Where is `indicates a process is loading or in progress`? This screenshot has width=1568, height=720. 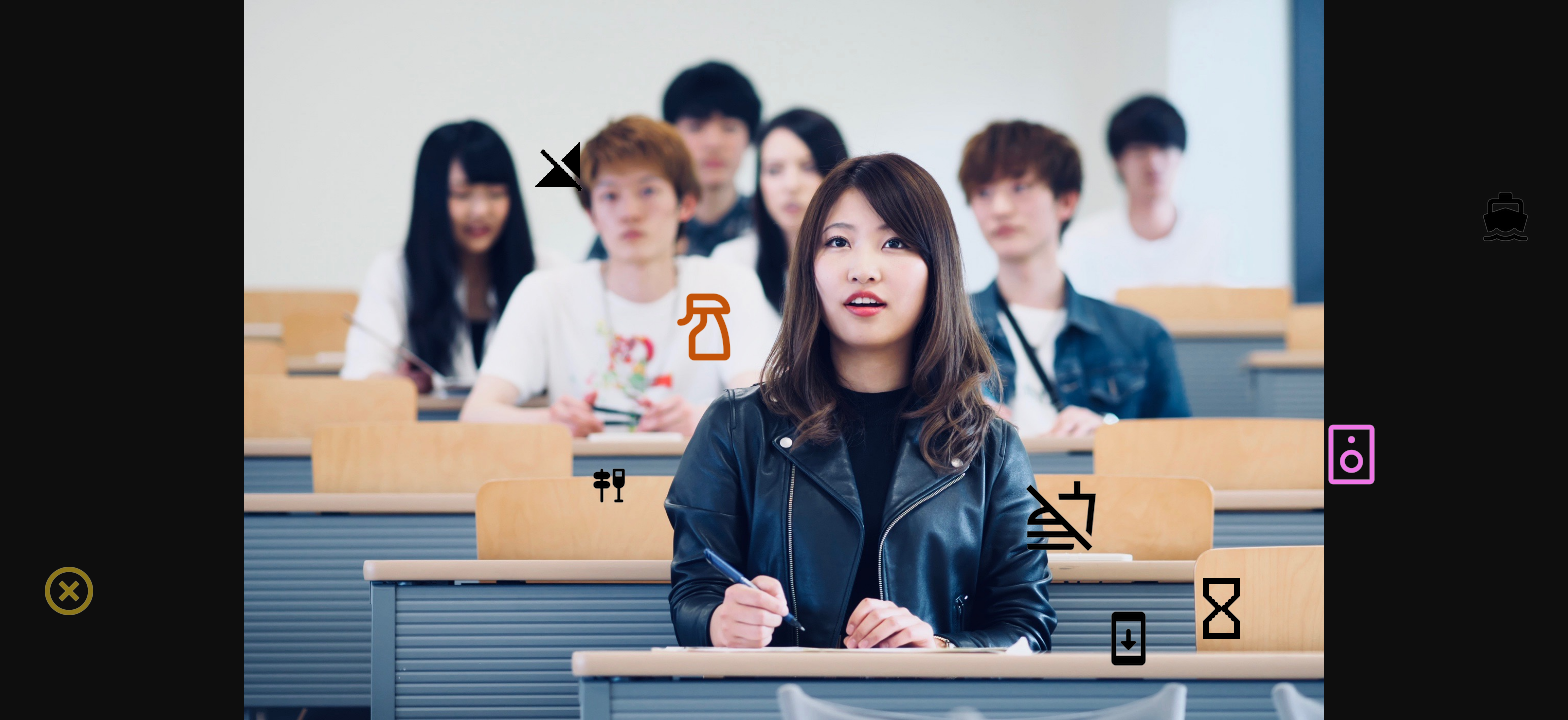 indicates a process is loading or in progress is located at coordinates (1221, 608).